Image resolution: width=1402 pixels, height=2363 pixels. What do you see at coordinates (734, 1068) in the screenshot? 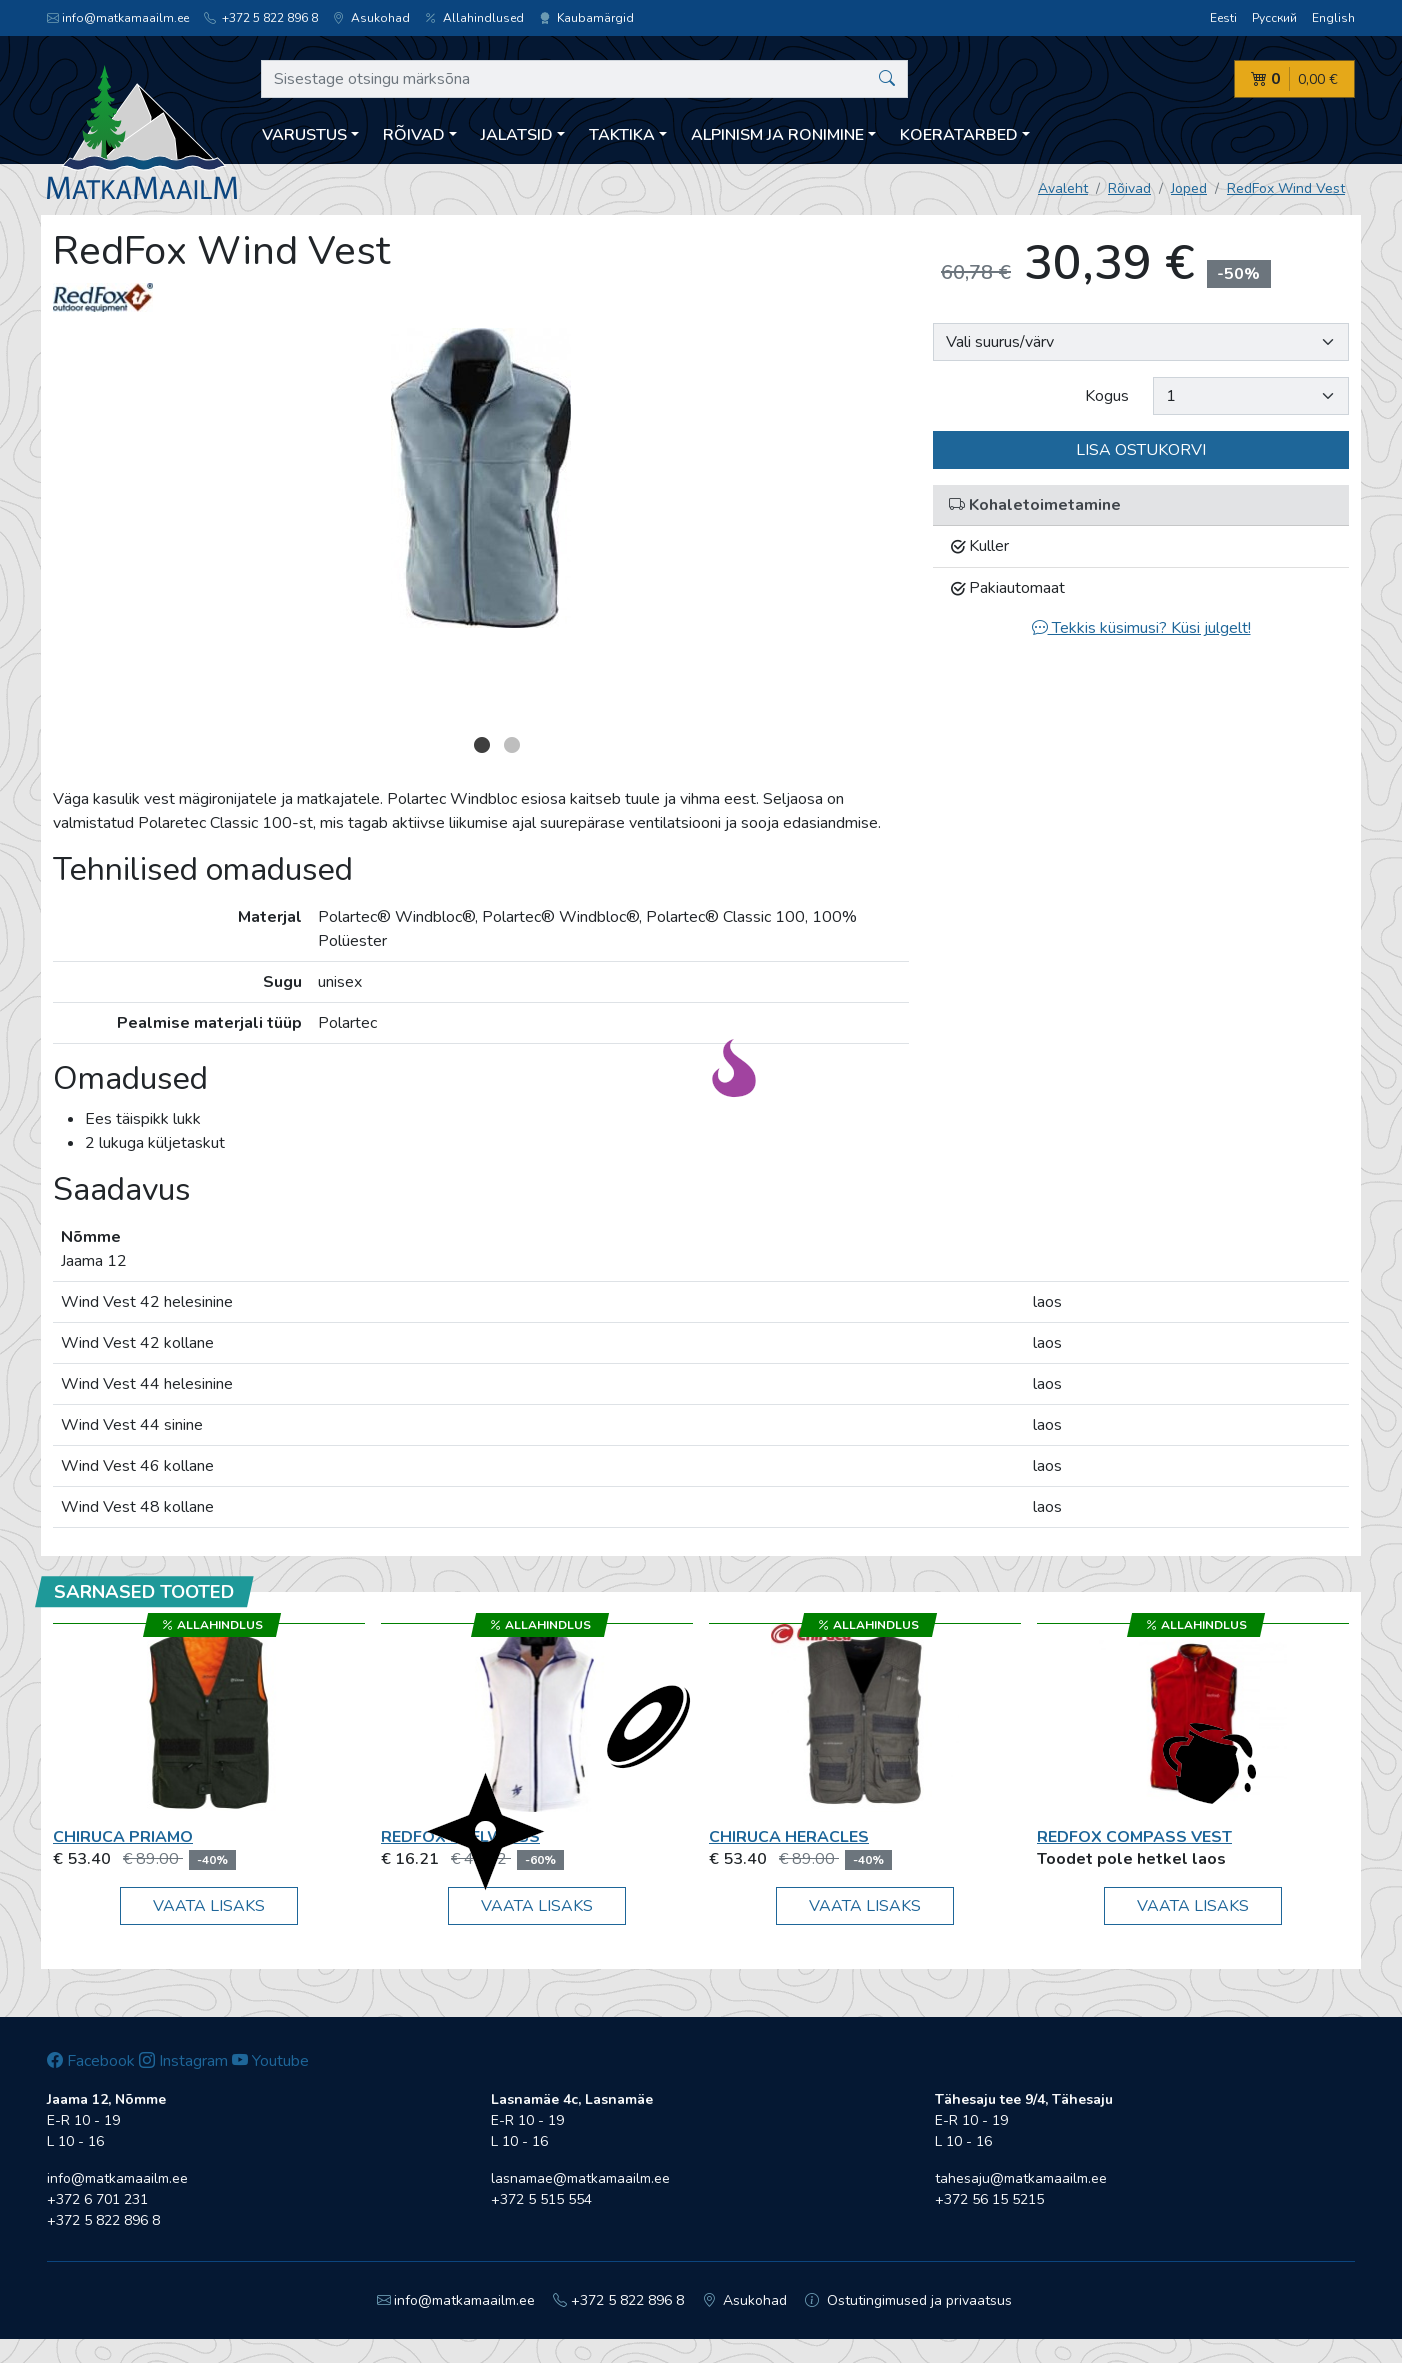
I see `indicates hot or trending content` at bounding box center [734, 1068].